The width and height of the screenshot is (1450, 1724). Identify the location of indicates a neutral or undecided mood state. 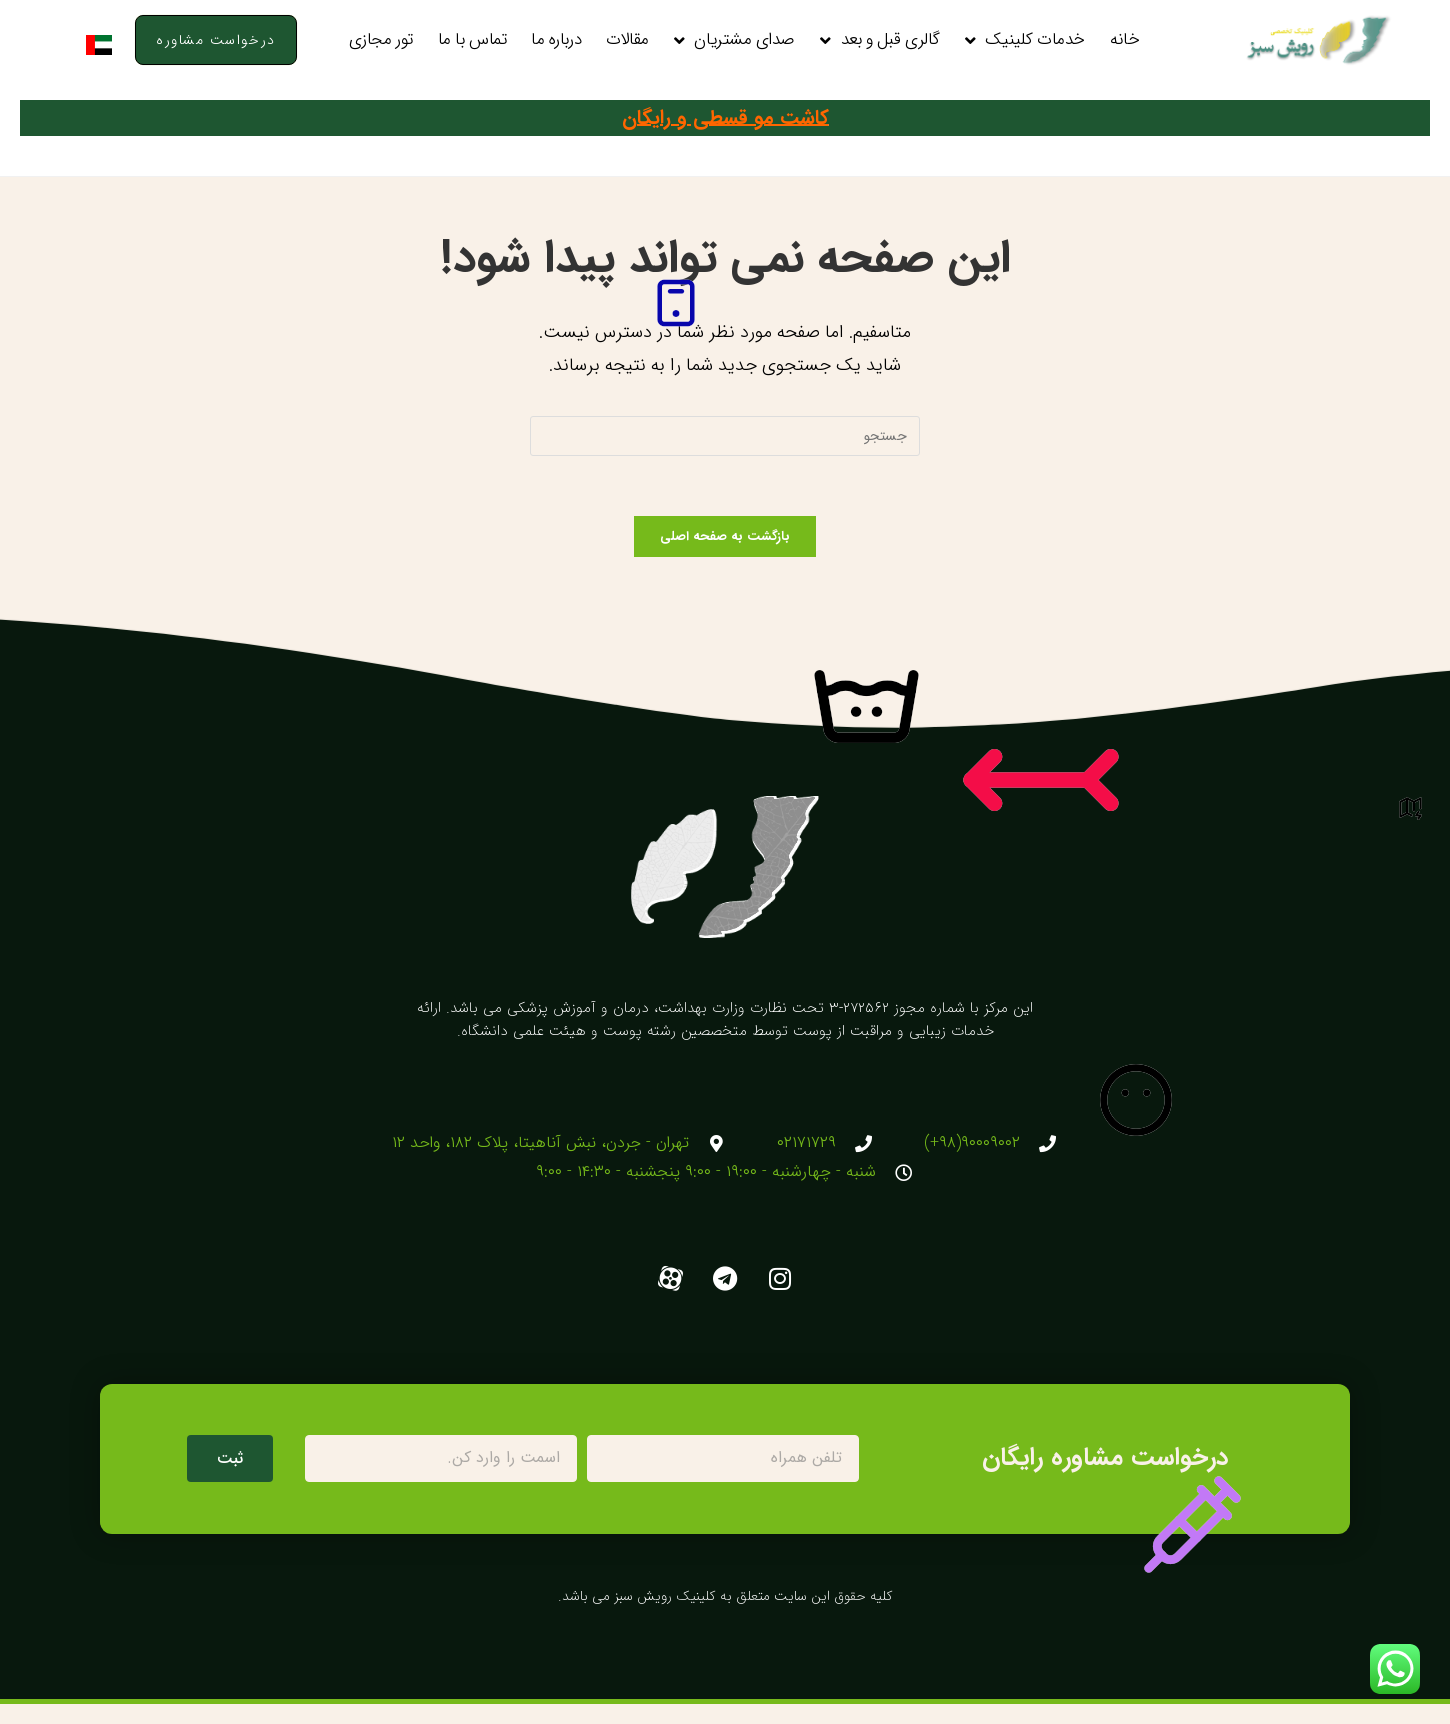
(1136, 1100).